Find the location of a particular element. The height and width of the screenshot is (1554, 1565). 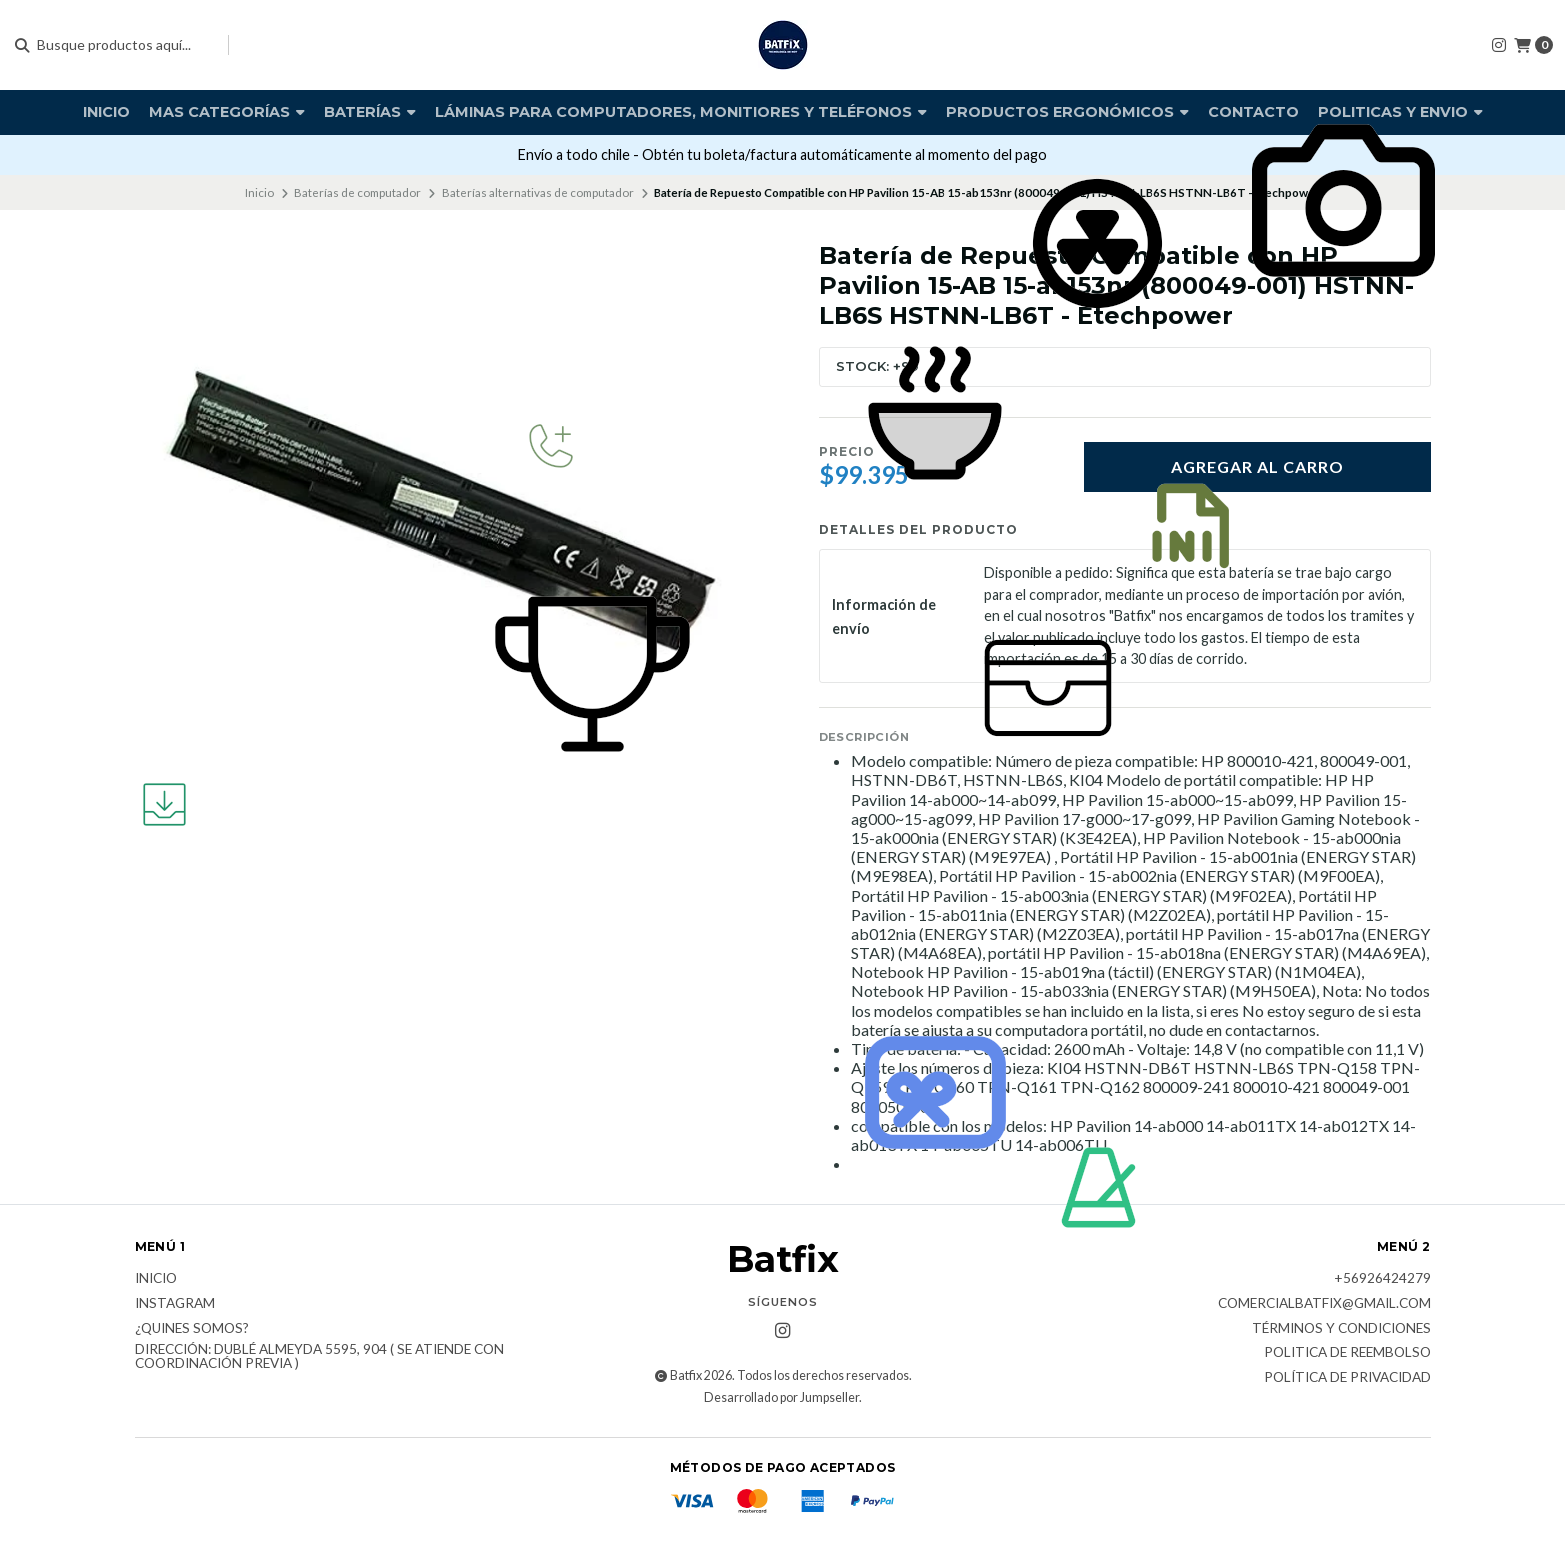

indicates hot food or meal options is located at coordinates (935, 413).